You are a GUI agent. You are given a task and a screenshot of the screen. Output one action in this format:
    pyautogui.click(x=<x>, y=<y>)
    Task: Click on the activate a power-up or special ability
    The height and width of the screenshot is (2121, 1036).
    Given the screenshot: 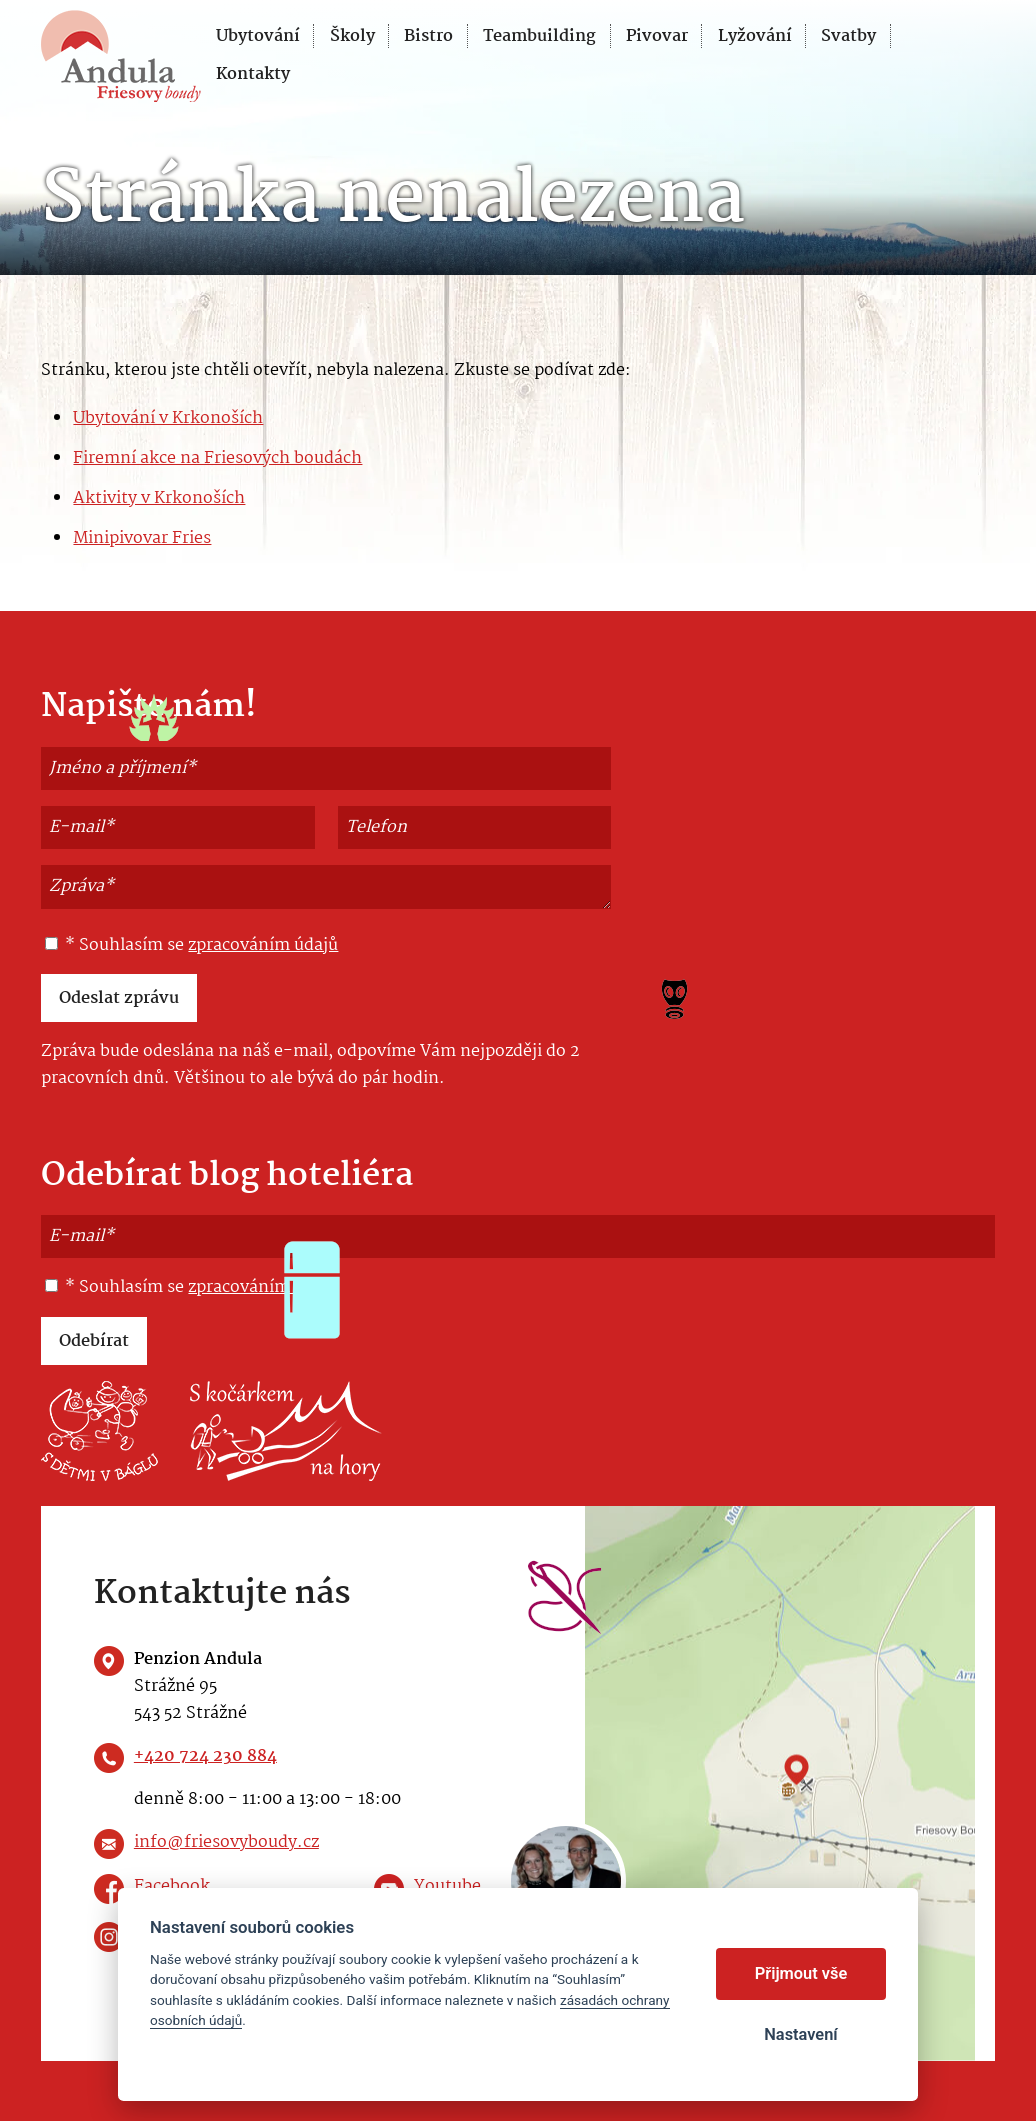 What is the action you would take?
    pyautogui.click(x=154, y=717)
    